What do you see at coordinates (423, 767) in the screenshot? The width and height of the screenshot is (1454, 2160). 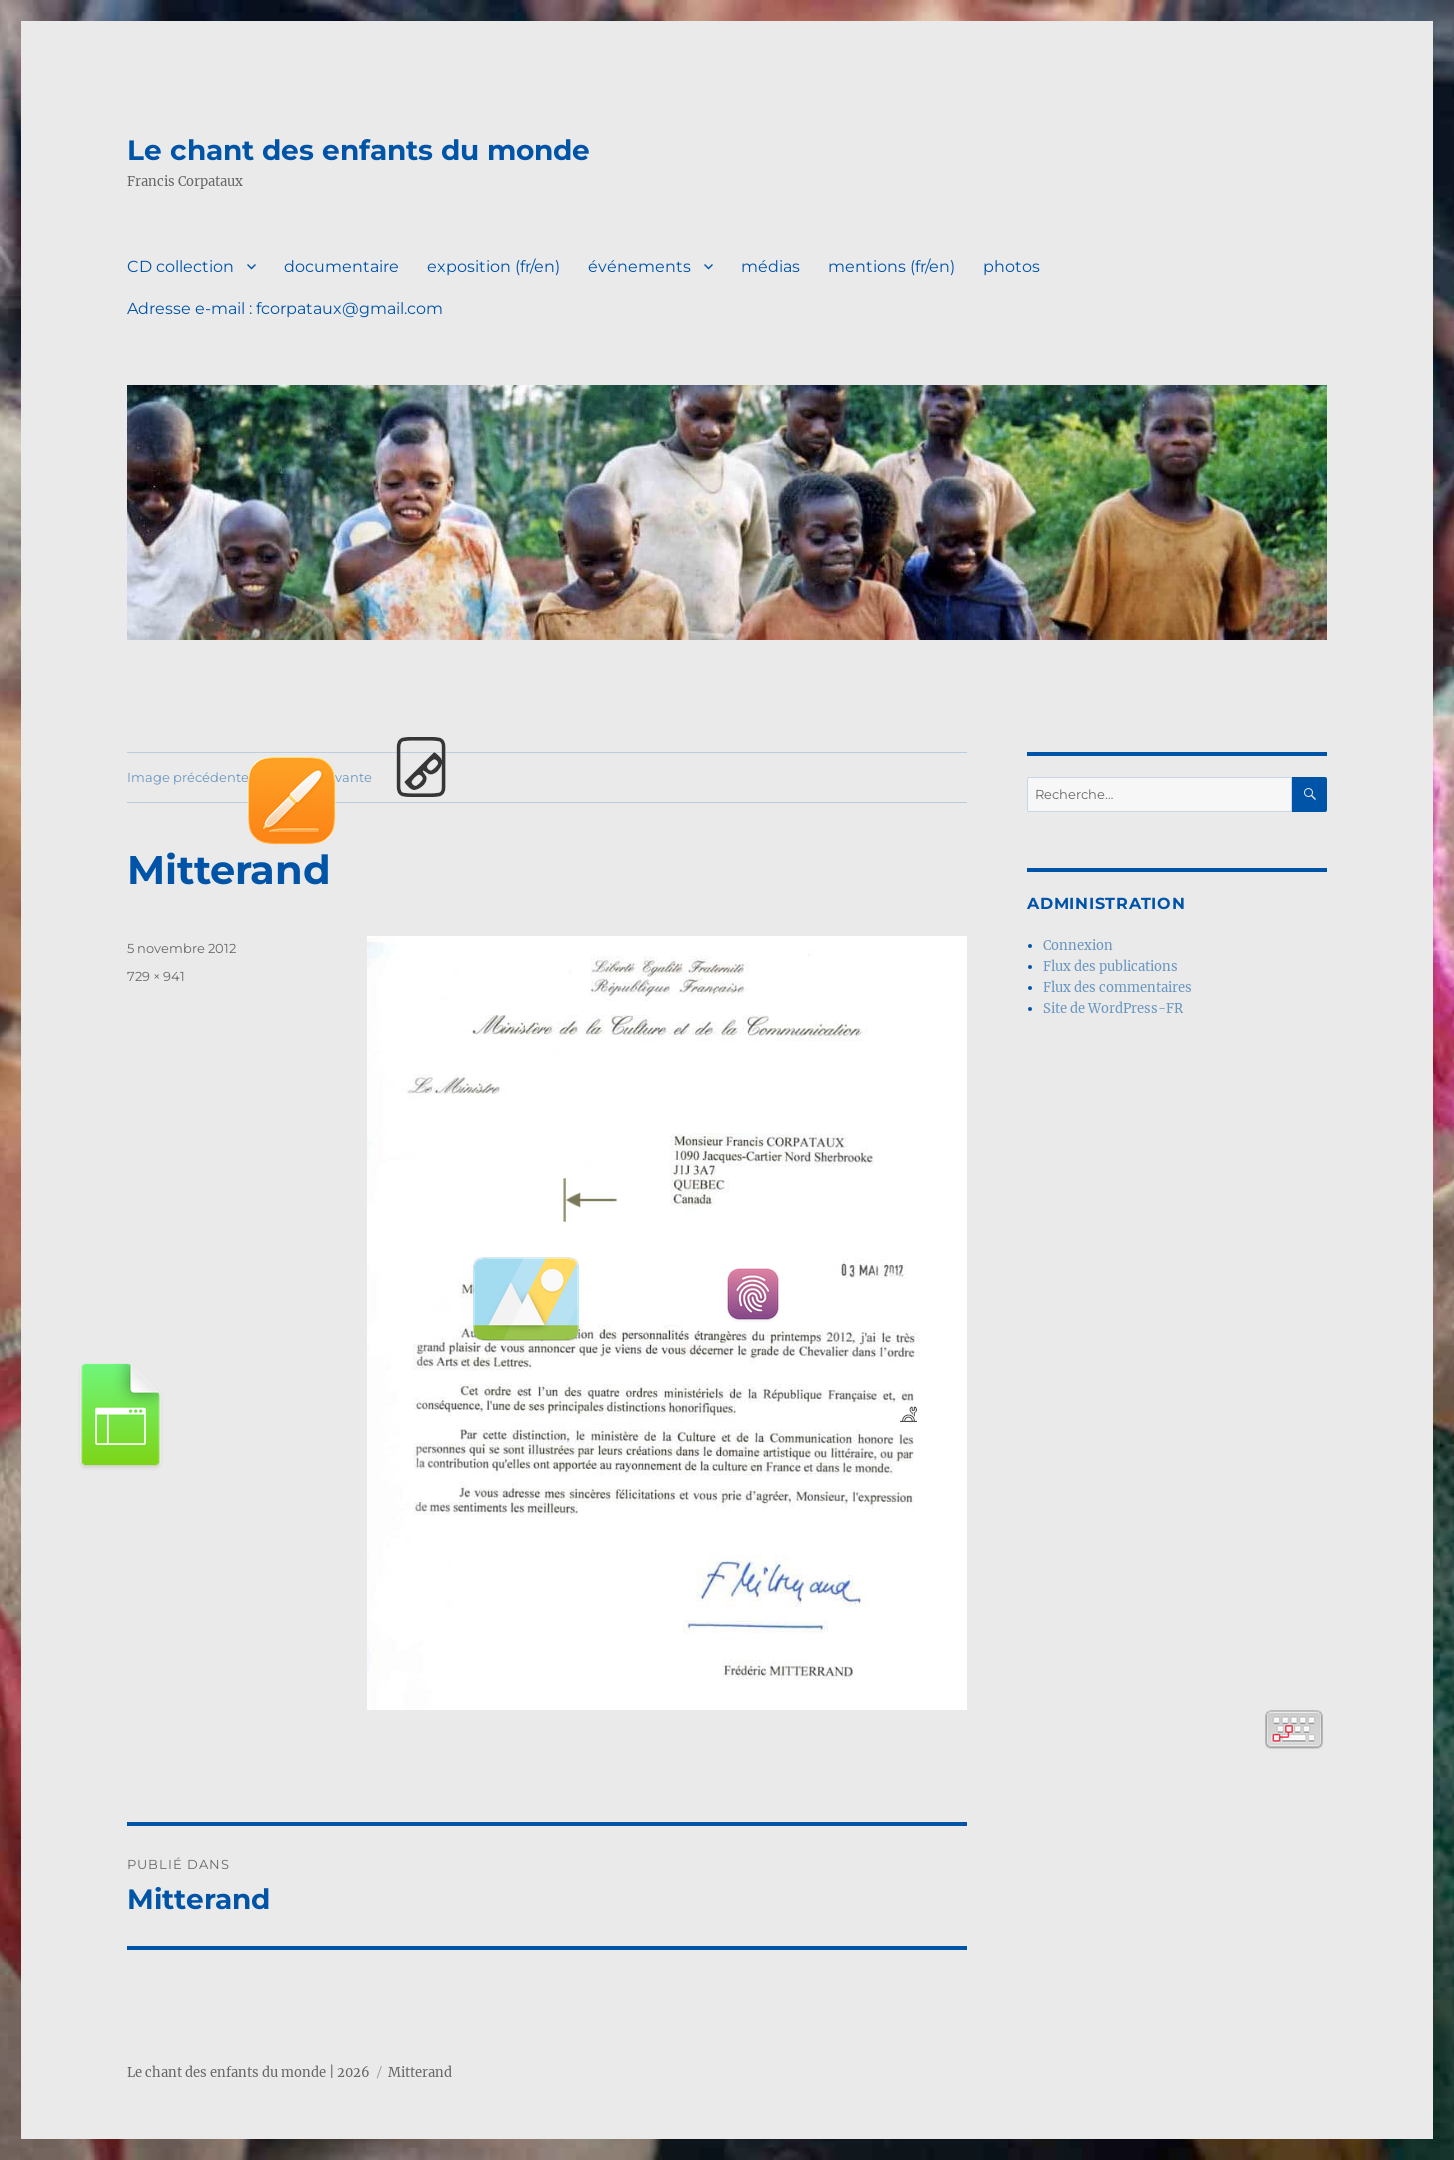 I see `open the documents app` at bounding box center [423, 767].